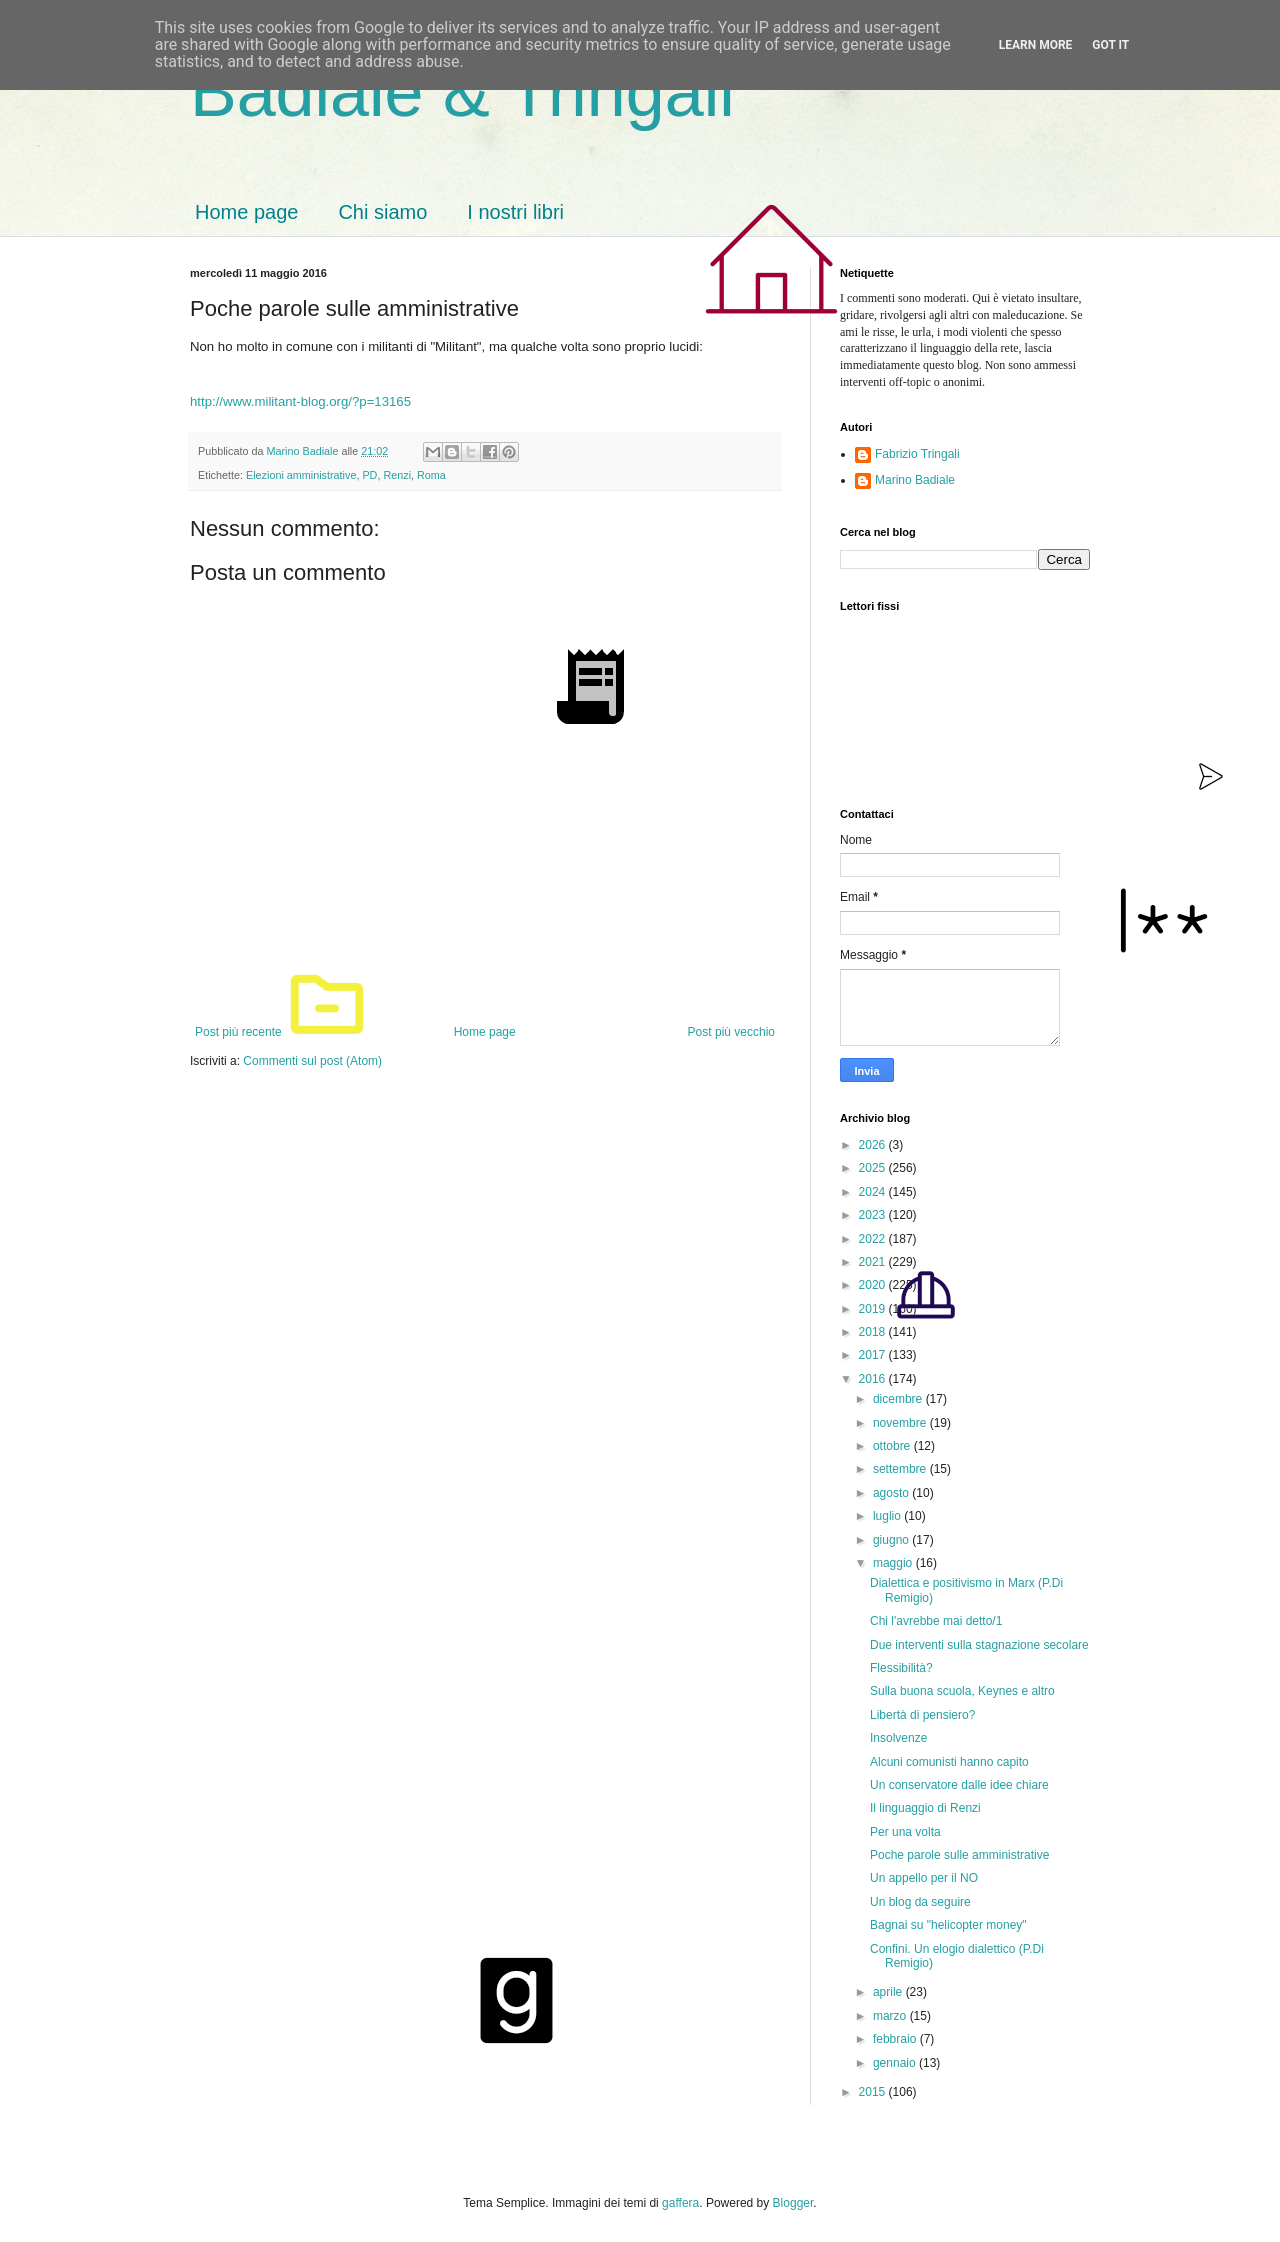 Image resolution: width=1280 pixels, height=2242 pixels. Describe the element at coordinates (926, 1298) in the screenshot. I see `access construction or site safety settings` at that location.